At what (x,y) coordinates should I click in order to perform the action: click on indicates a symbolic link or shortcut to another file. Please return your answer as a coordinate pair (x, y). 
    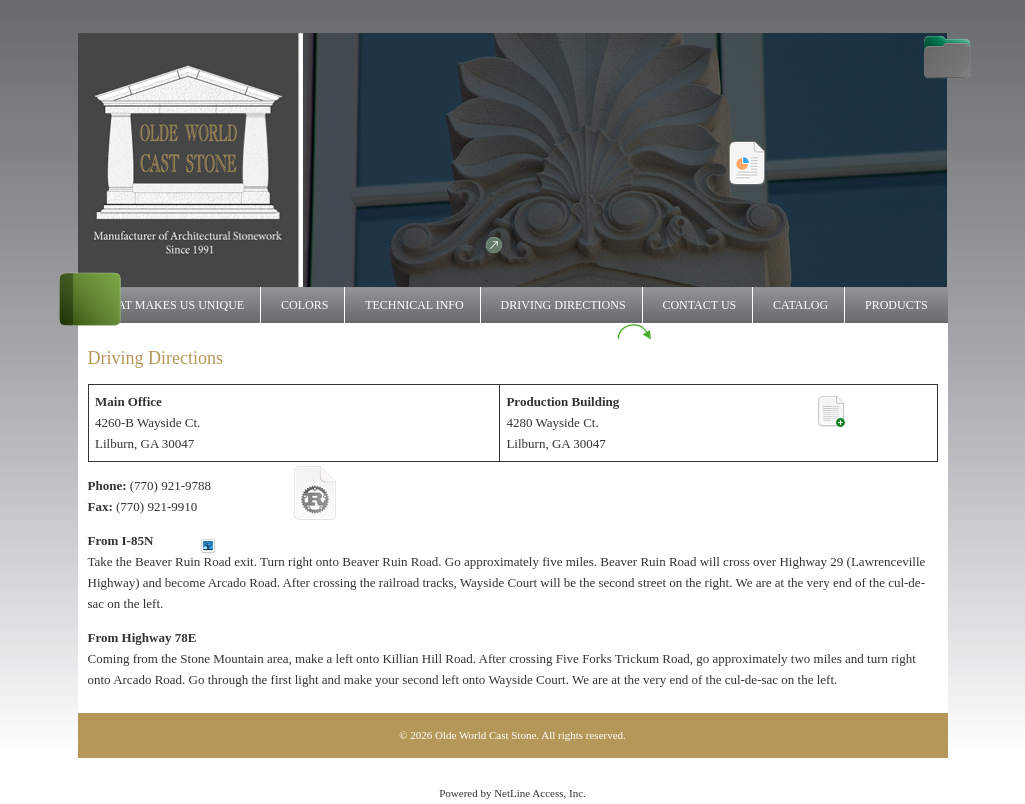
    Looking at the image, I should click on (494, 245).